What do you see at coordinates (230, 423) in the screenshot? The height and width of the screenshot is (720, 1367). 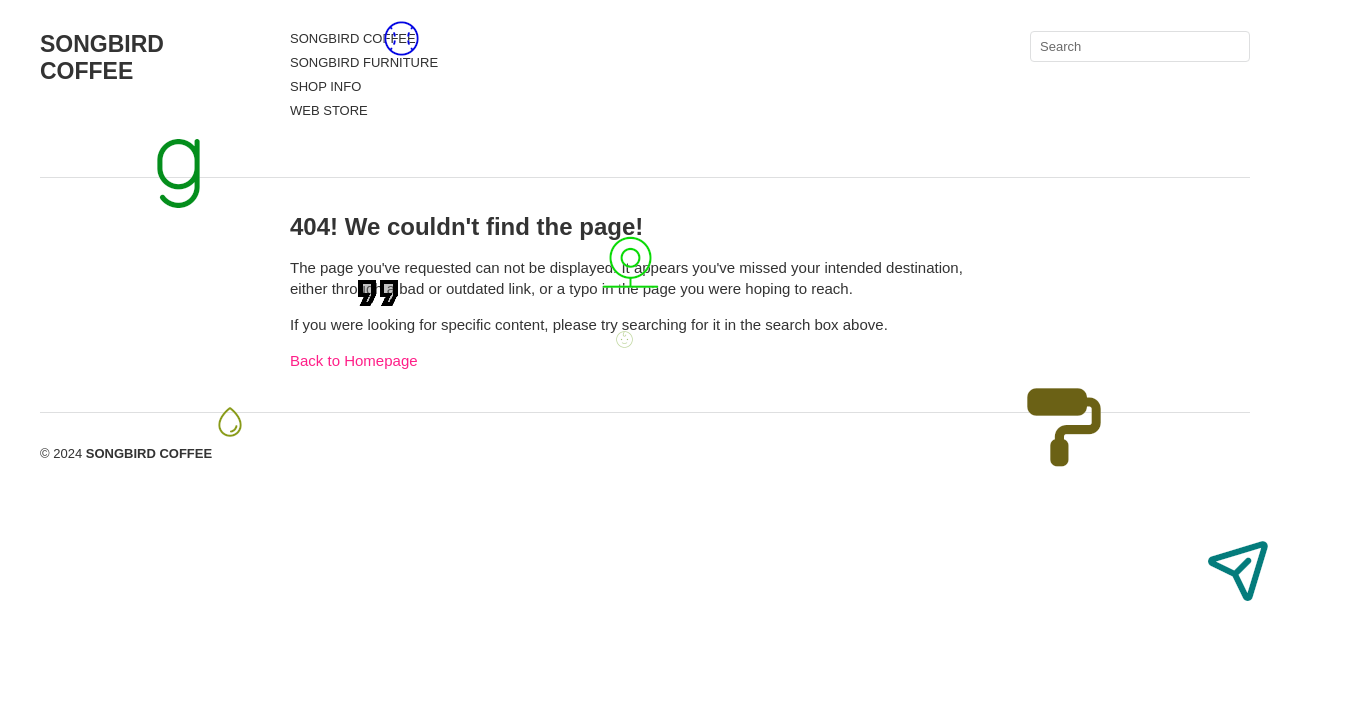 I see `adjust water or hydration settings` at bounding box center [230, 423].